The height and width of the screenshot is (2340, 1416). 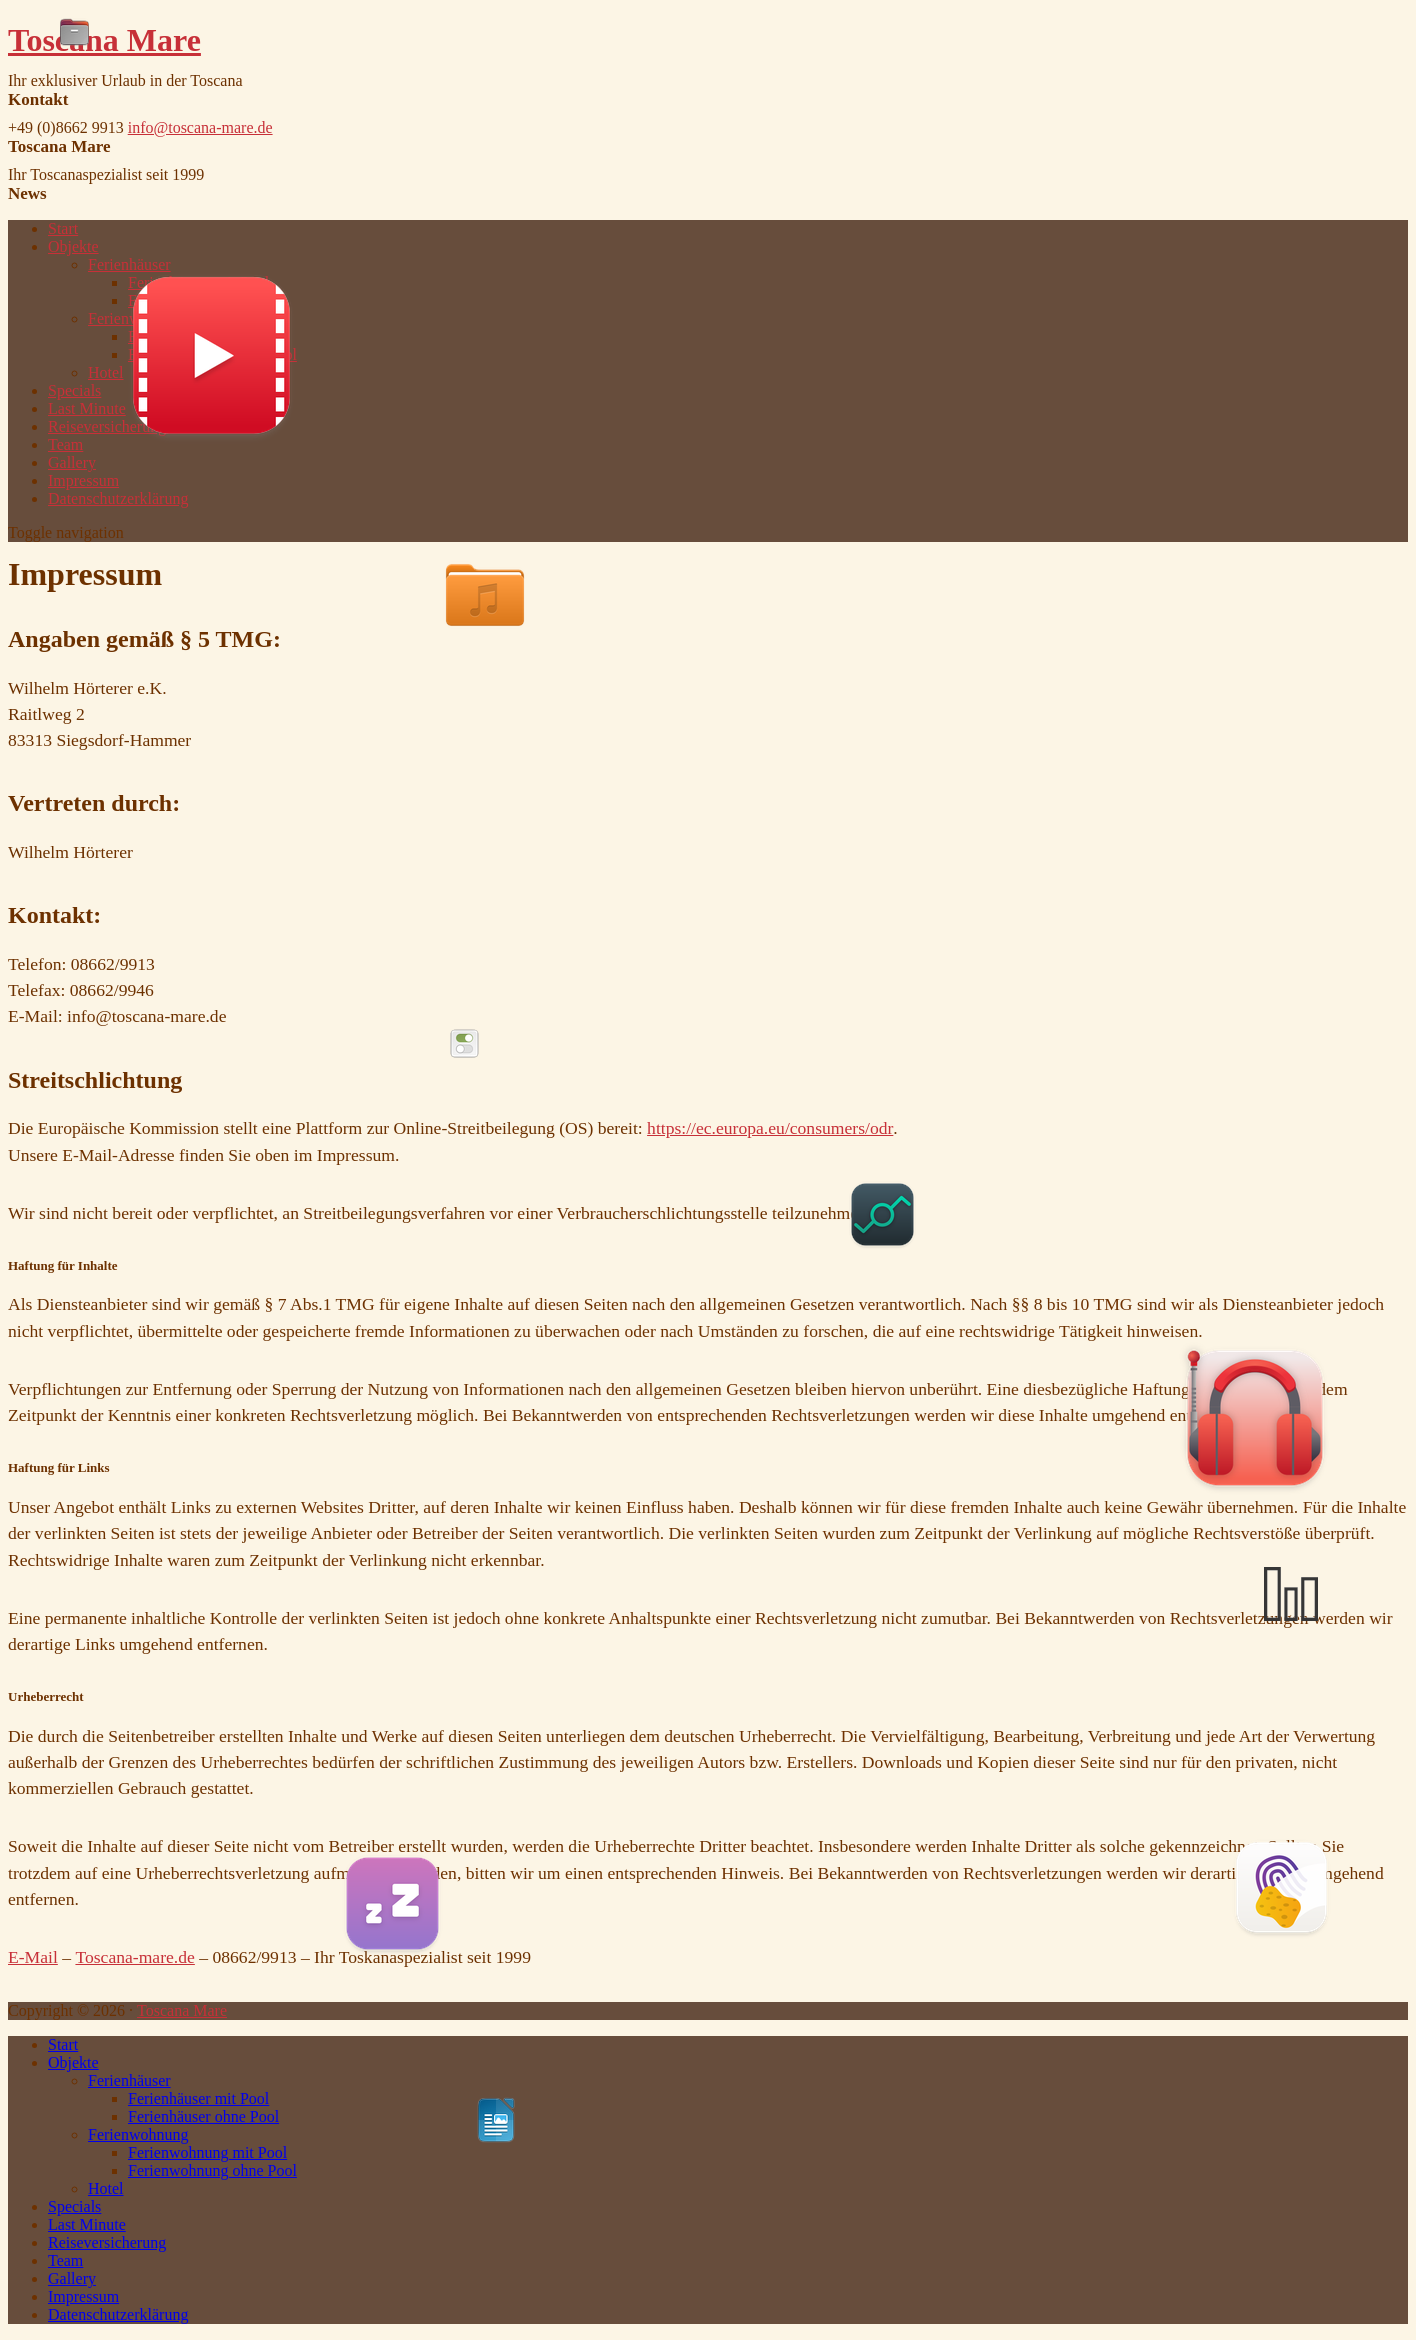 What do you see at coordinates (74, 31) in the screenshot?
I see `open the file manager application` at bounding box center [74, 31].